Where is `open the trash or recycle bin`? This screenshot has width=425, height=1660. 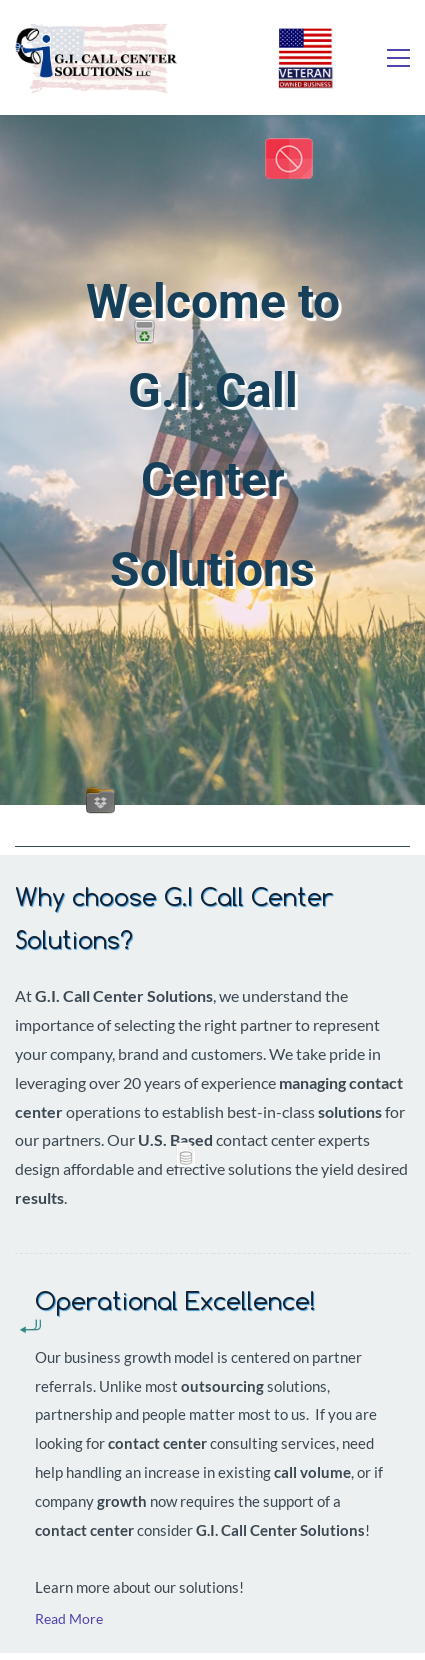
open the trash or recycle bin is located at coordinates (144, 331).